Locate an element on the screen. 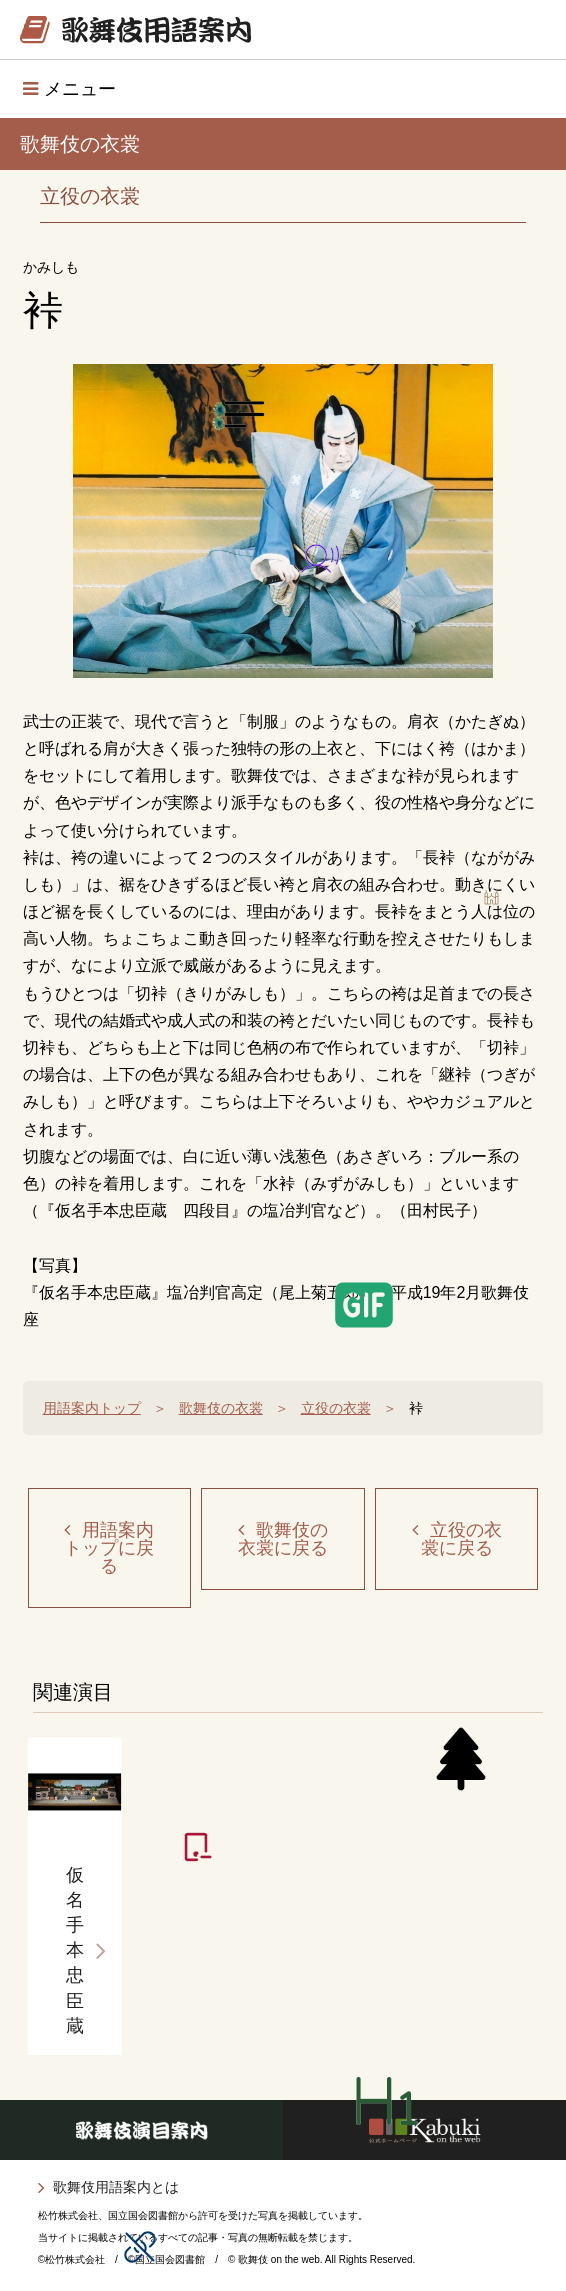 The height and width of the screenshot is (2291, 566). format text as a primary heading is located at coordinates (387, 2101).